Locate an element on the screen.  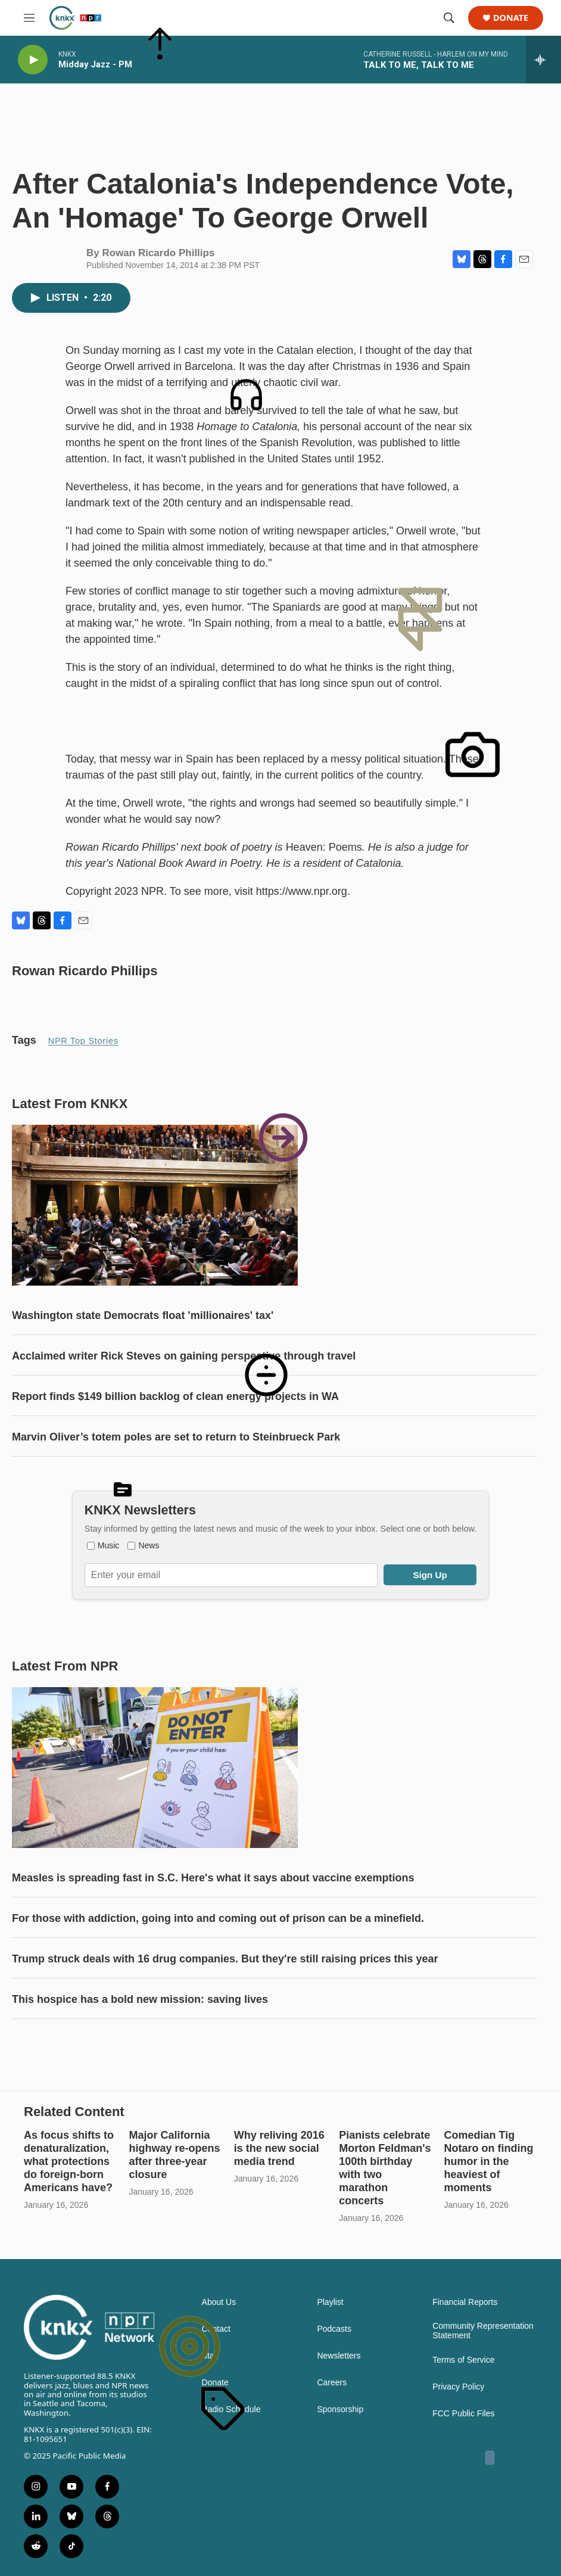
proceed to the next step is located at coordinates (283, 1137).